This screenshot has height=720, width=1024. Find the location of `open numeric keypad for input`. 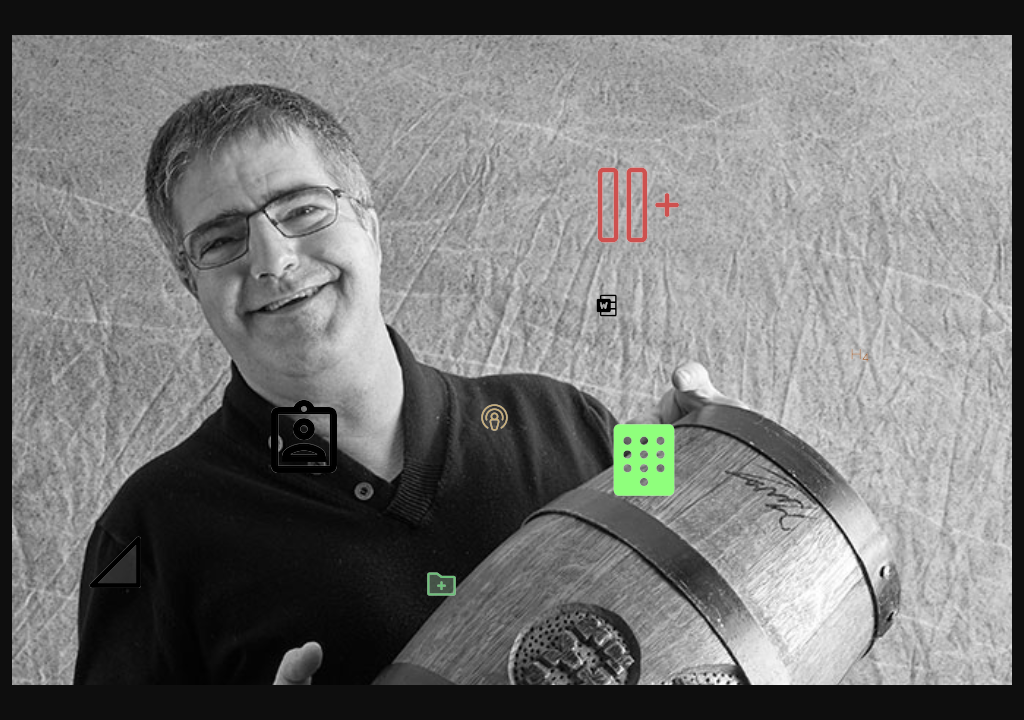

open numeric keypad for input is located at coordinates (644, 460).